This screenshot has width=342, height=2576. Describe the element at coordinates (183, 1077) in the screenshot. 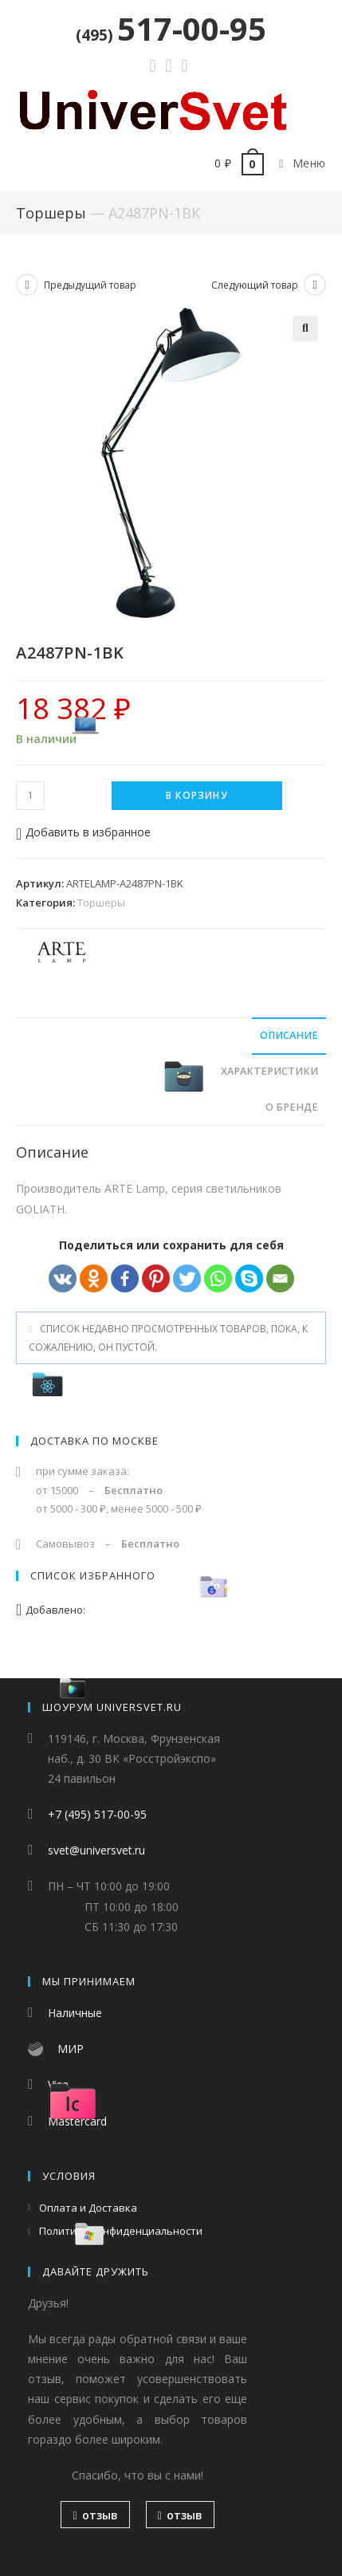

I see `open ninja download manager folder` at that location.